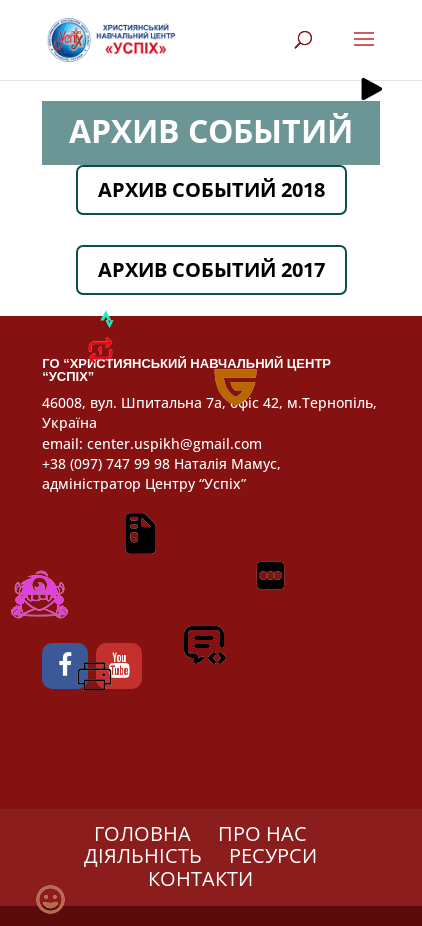  I want to click on optinmonster logo, so click(39, 594).